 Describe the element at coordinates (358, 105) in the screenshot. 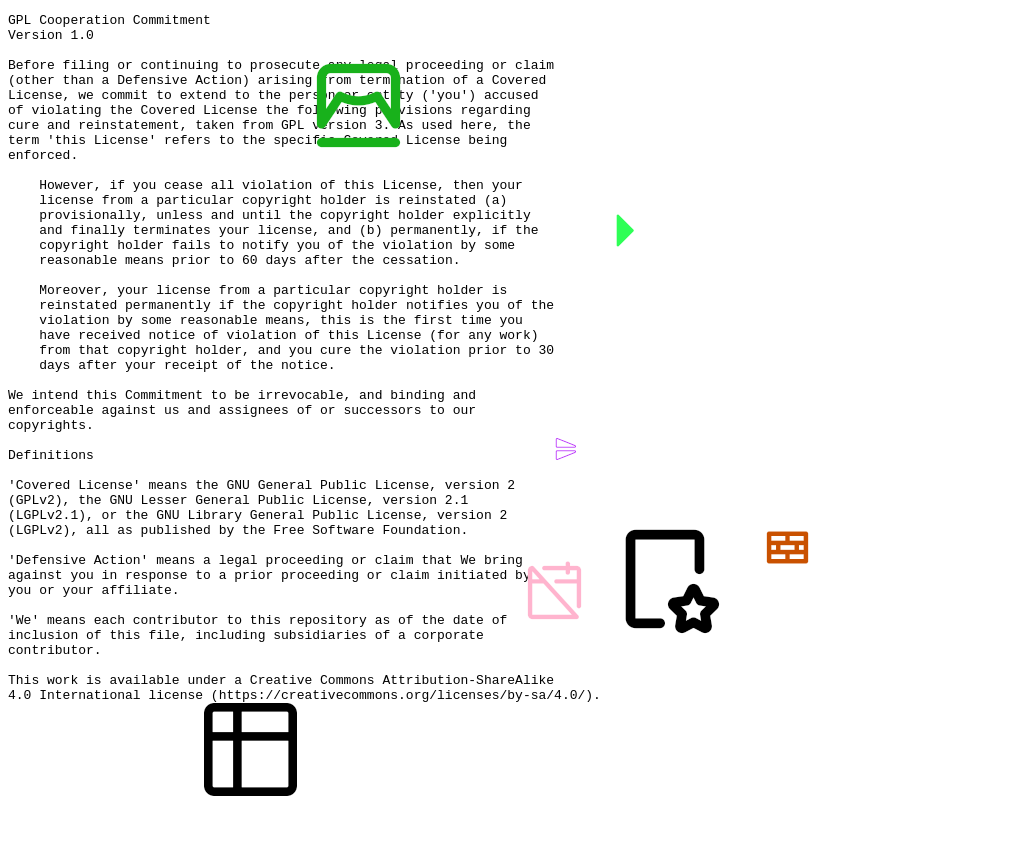

I see `access theater or cinema showtimes` at that location.